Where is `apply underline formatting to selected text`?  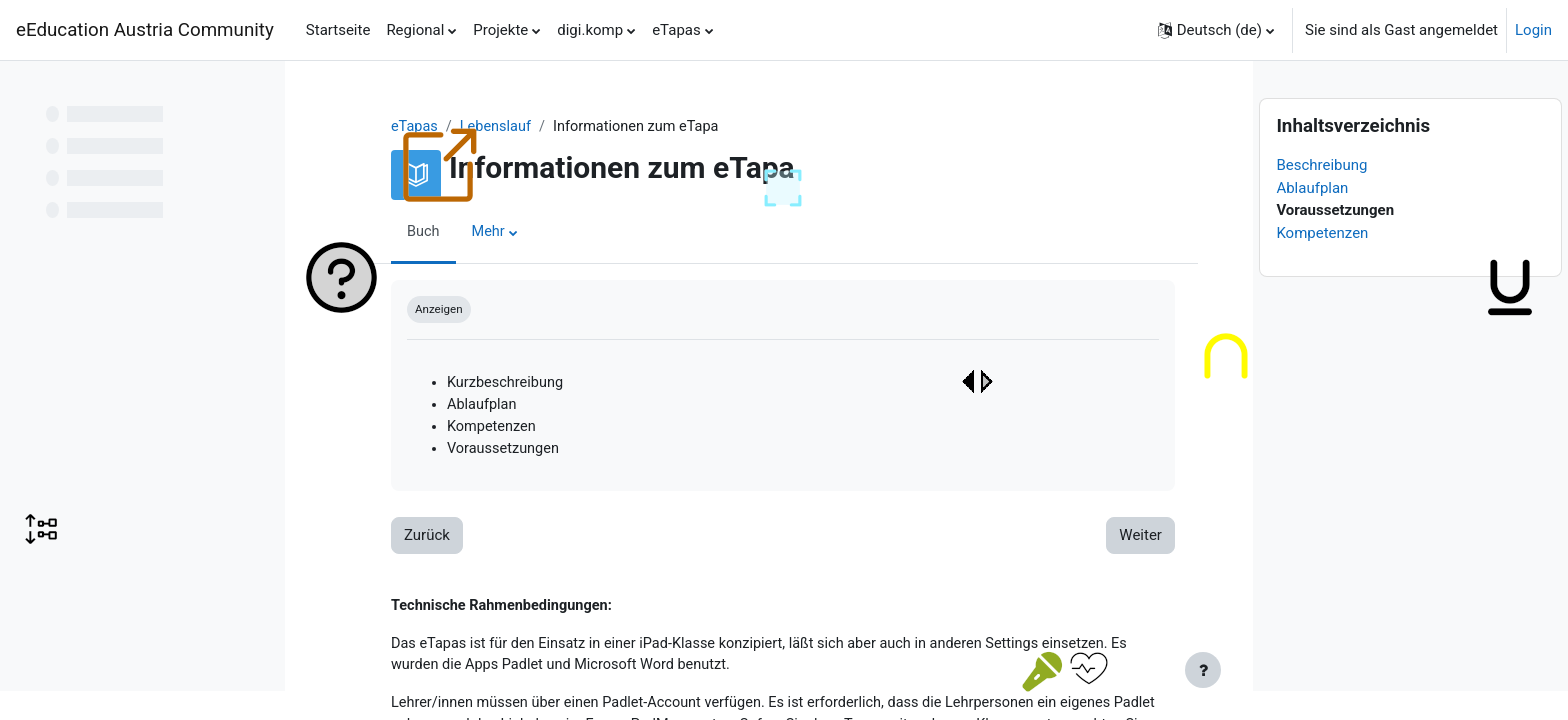 apply underline formatting to selected text is located at coordinates (1510, 284).